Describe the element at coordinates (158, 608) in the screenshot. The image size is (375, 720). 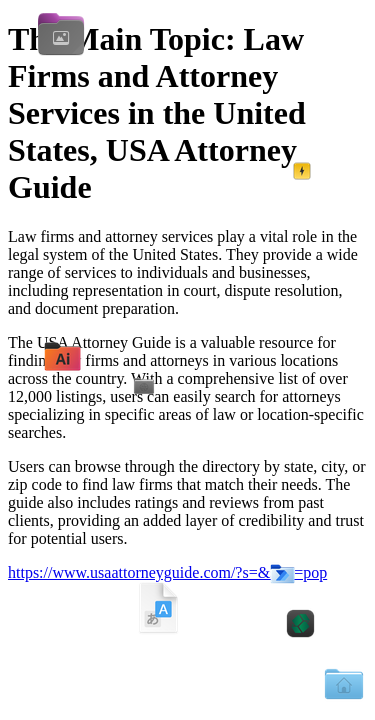
I see `a gettext translation file (.po/.pot)` at that location.